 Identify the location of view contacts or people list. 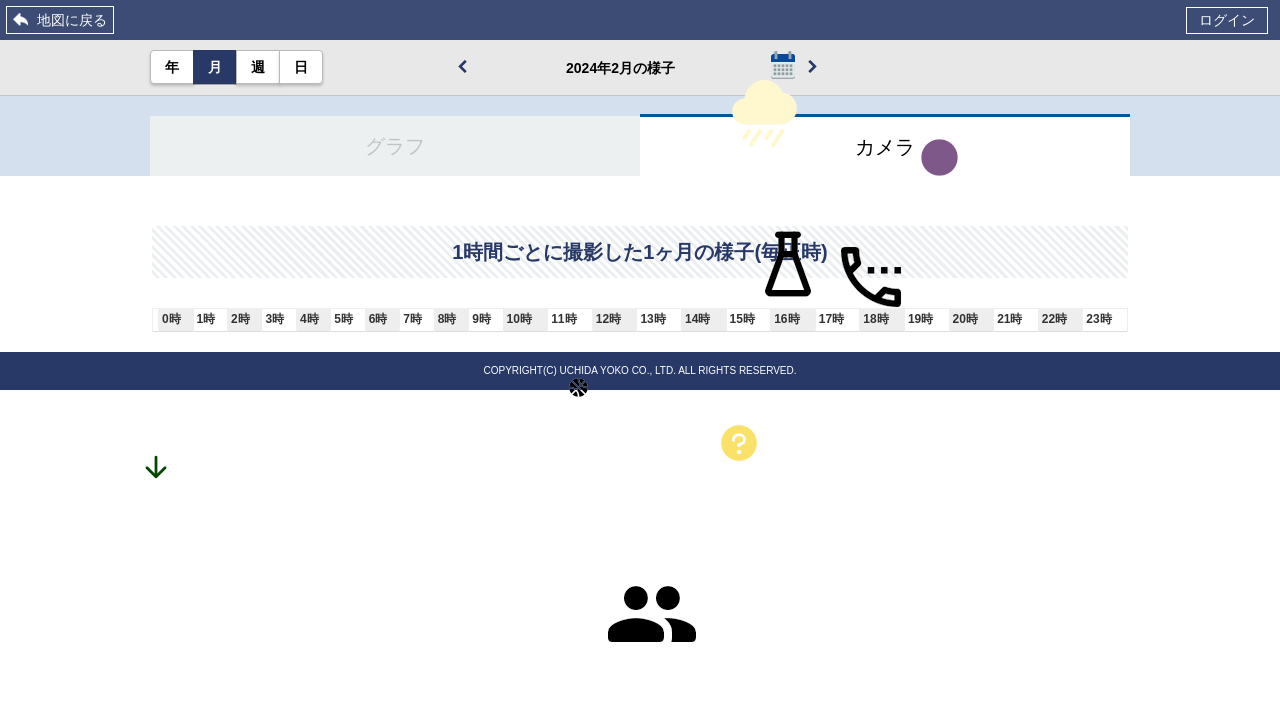
(652, 614).